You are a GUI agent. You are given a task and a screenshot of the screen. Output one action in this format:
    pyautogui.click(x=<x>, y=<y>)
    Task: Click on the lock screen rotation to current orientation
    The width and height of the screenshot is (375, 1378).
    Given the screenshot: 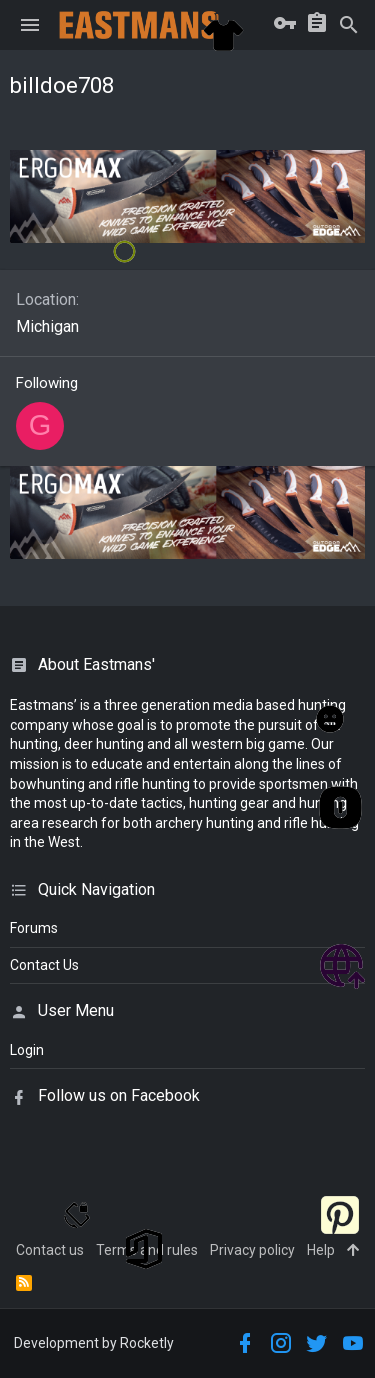 What is the action you would take?
    pyautogui.click(x=77, y=1214)
    